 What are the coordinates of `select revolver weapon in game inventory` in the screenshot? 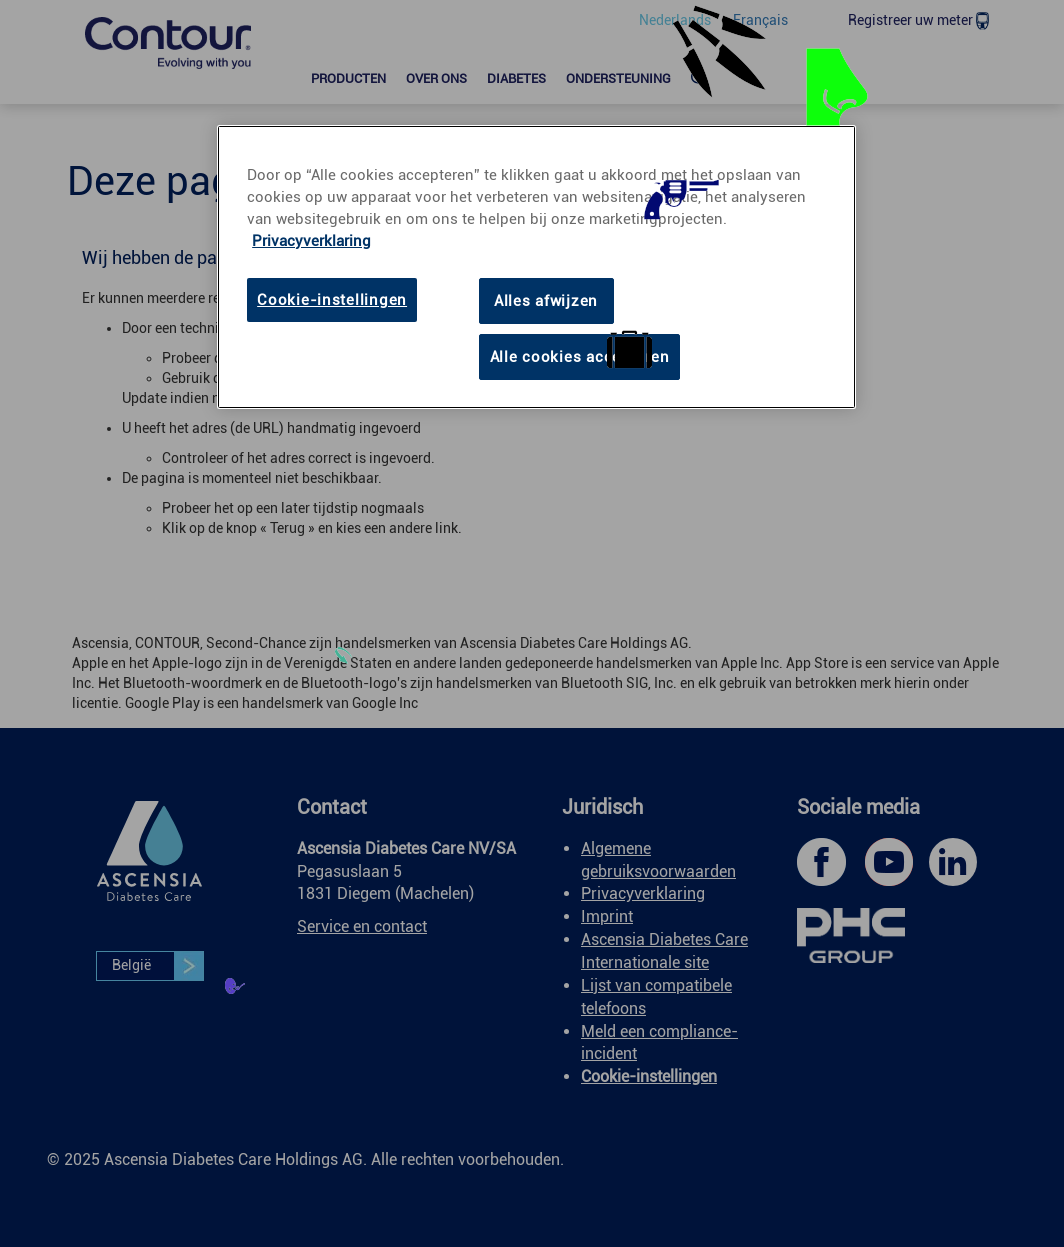 It's located at (681, 199).